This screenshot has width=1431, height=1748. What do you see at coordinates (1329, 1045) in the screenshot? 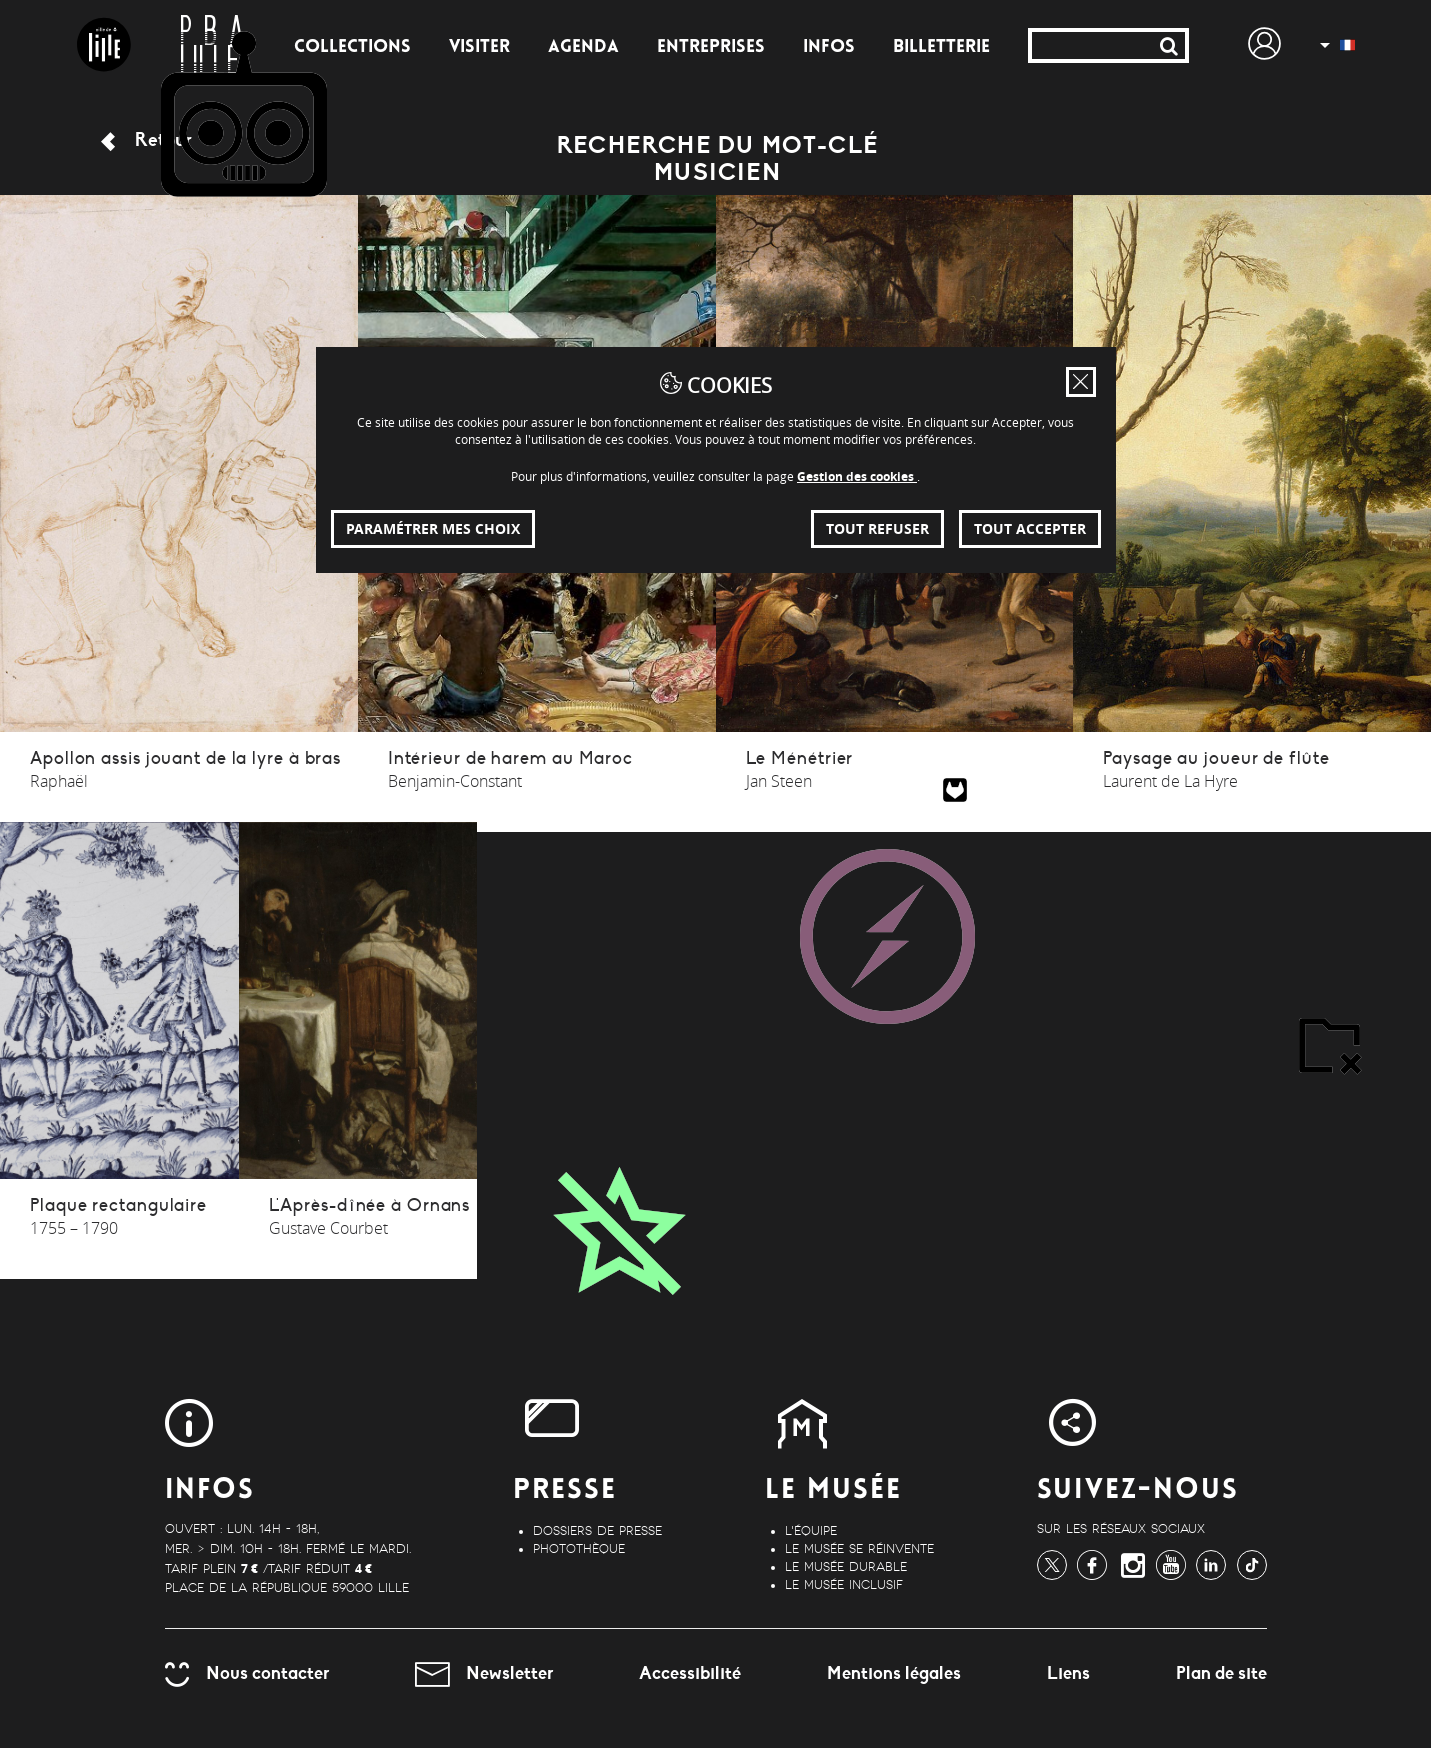
I see `close or collapse a folder` at bounding box center [1329, 1045].